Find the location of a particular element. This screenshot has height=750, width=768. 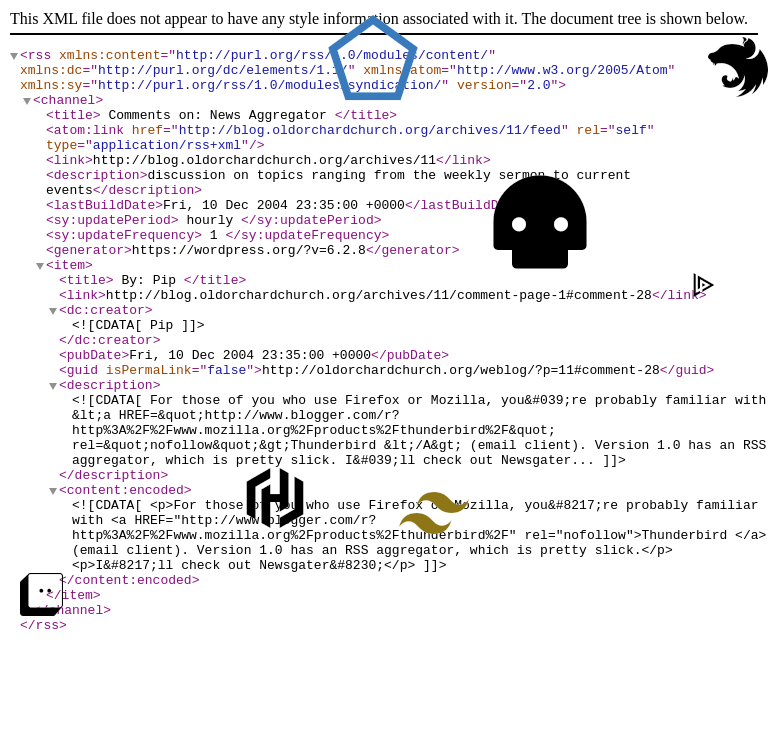

BentoML platform logo is located at coordinates (41, 594).